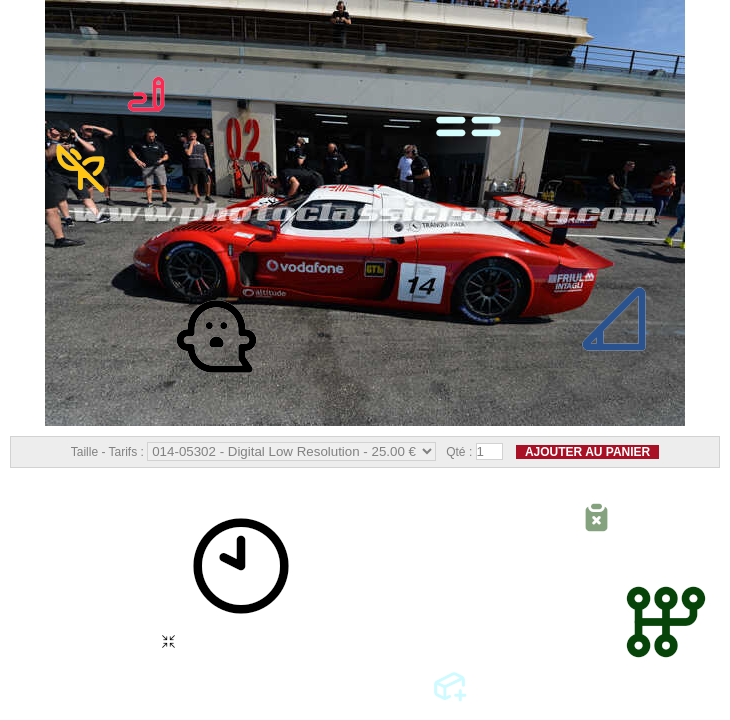  I want to click on compose or write new content, so click(147, 96).